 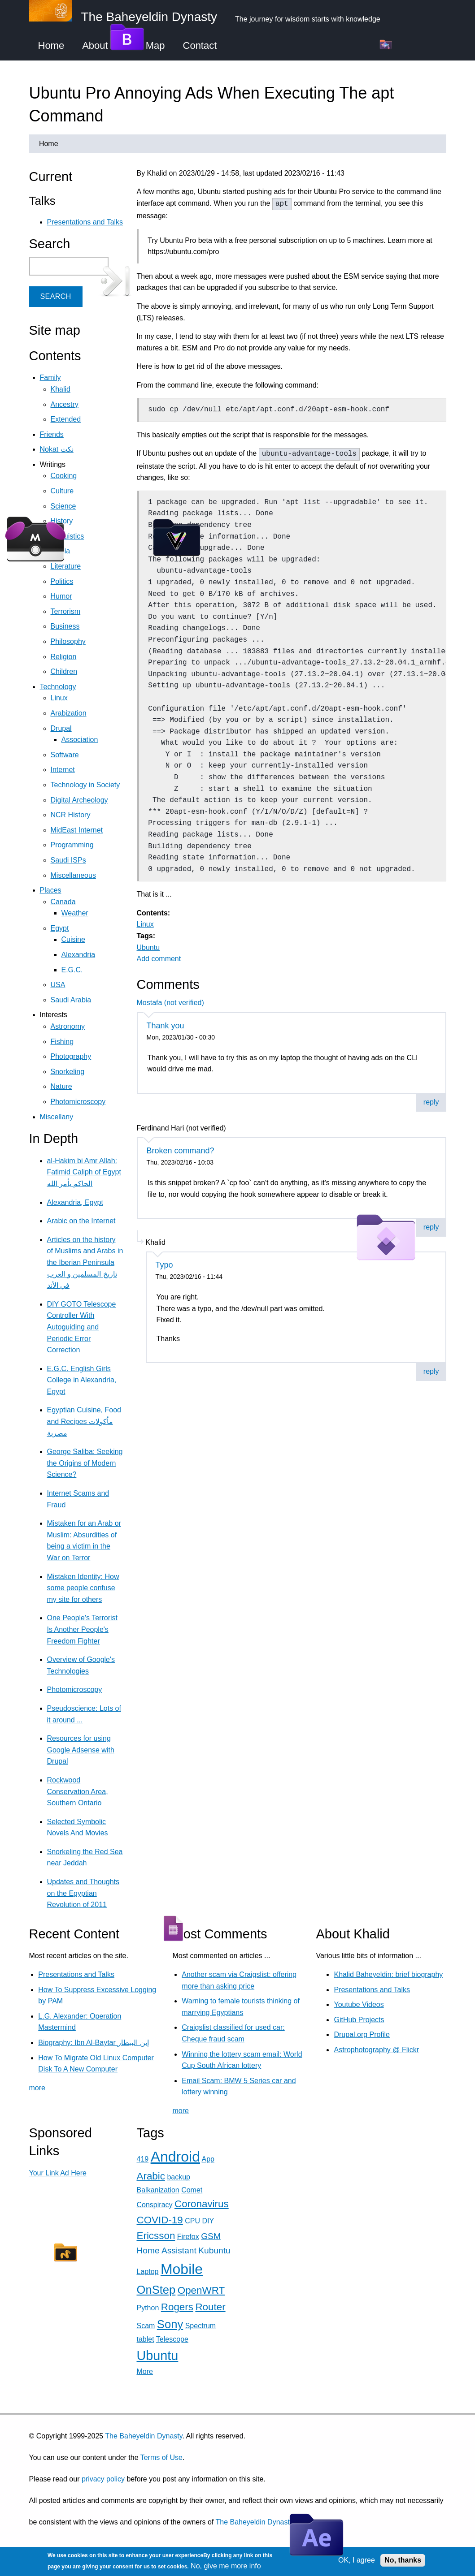 I want to click on open pokémon master ball themed folder, so click(x=35, y=540).